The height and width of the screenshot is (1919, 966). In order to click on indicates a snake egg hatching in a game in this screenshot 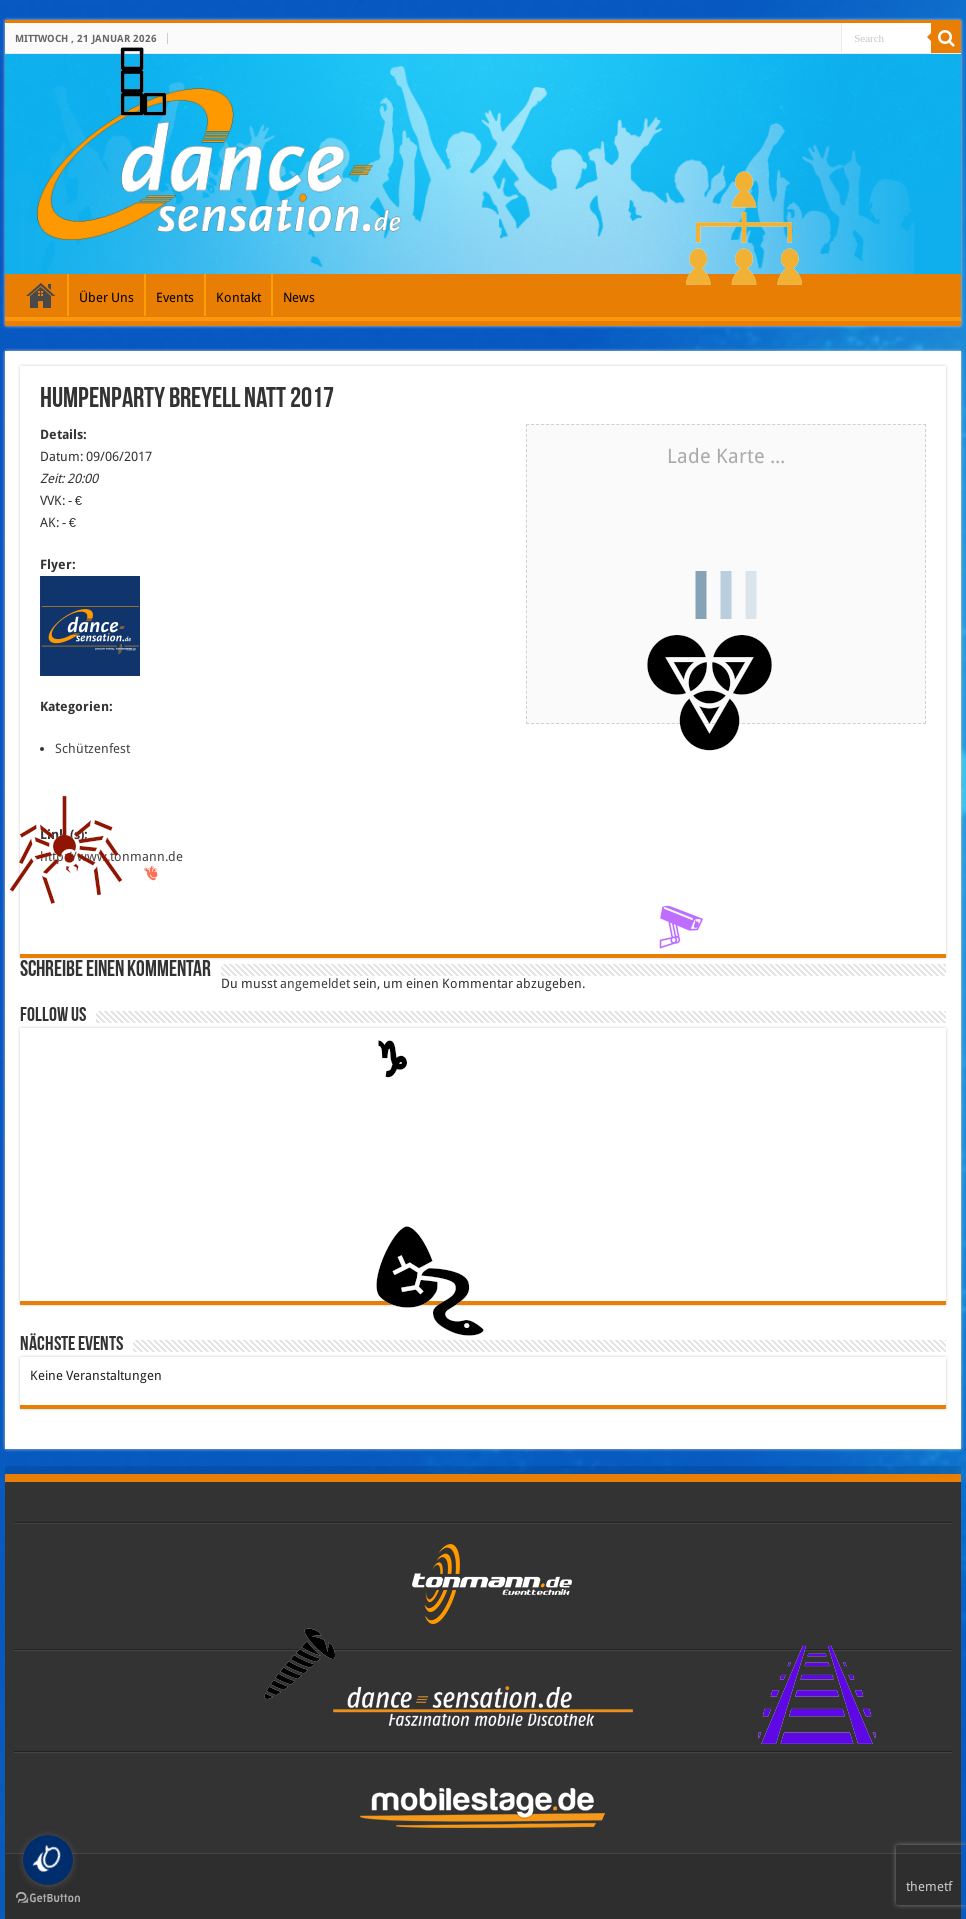, I will do `click(430, 1281)`.